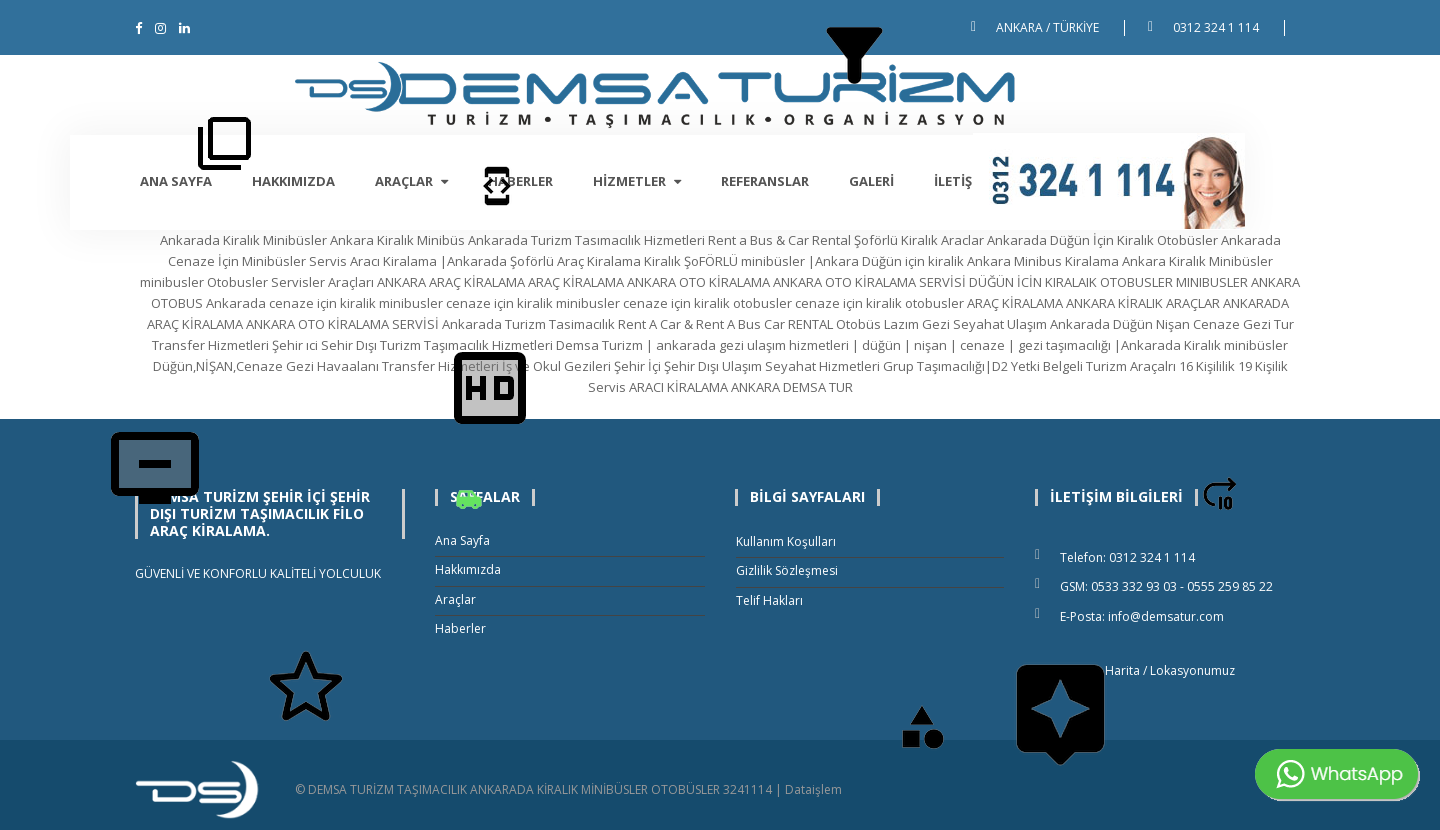 Image resolution: width=1440 pixels, height=830 pixels. Describe the element at coordinates (155, 468) in the screenshot. I see `remove a video from your watch queue` at that location.